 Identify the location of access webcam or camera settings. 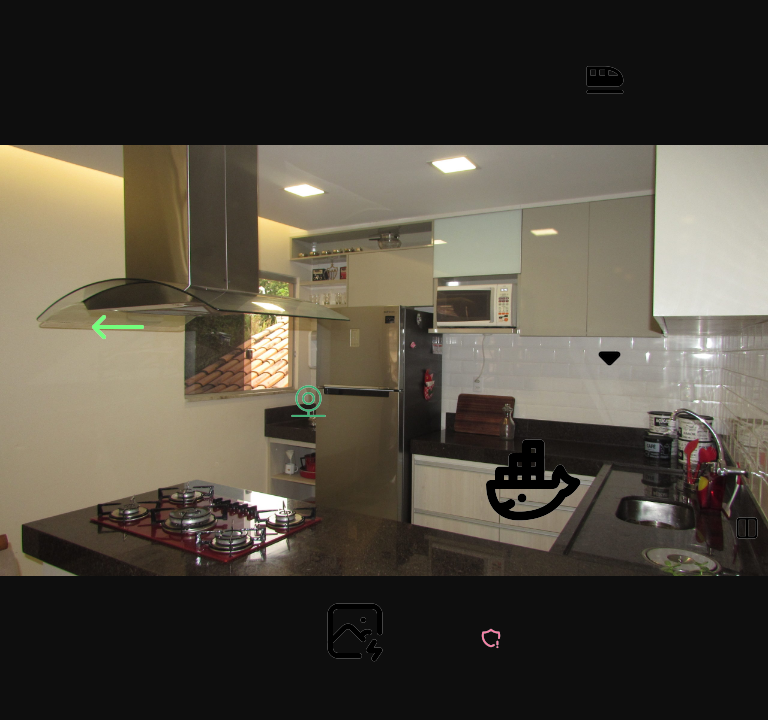
(308, 402).